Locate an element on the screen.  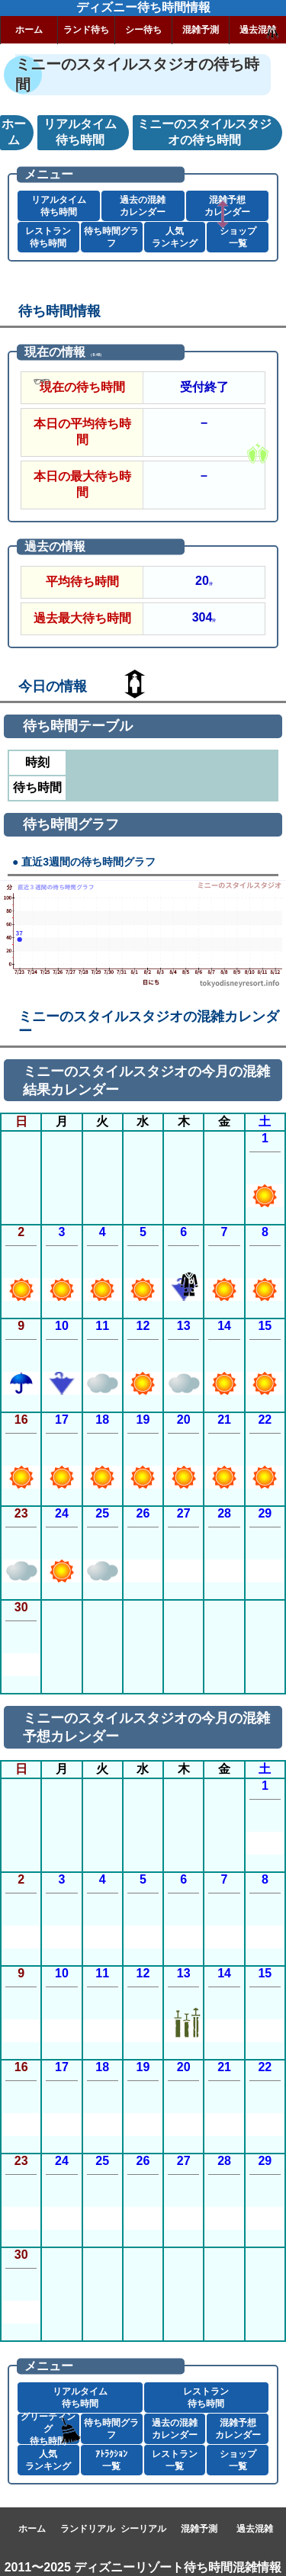
indicates a conflict or clash between protected elements is located at coordinates (258, 453).